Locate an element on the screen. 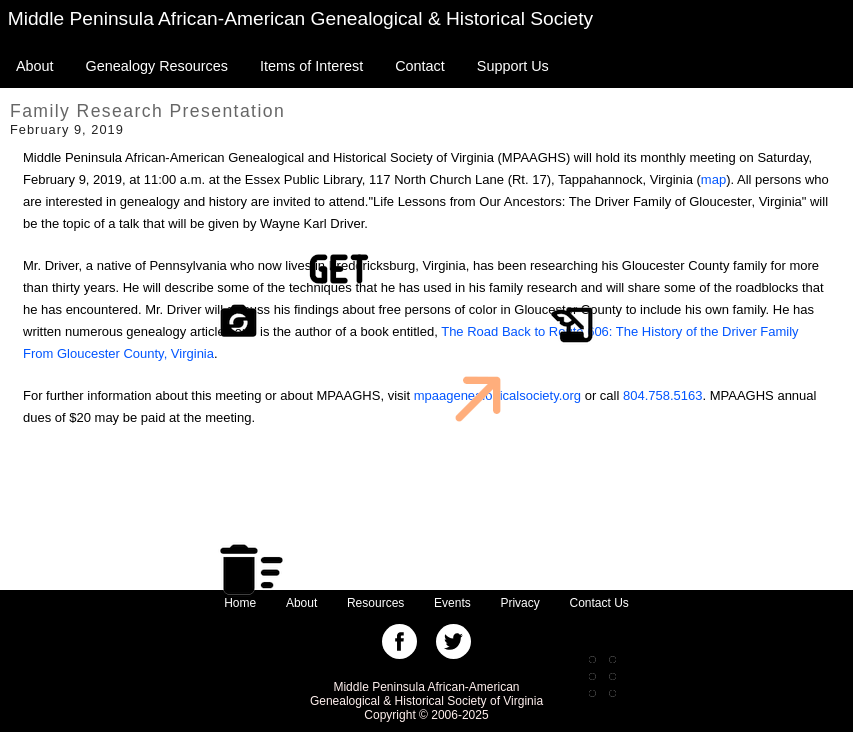  view document history or revisions is located at coordinates (573, 325).